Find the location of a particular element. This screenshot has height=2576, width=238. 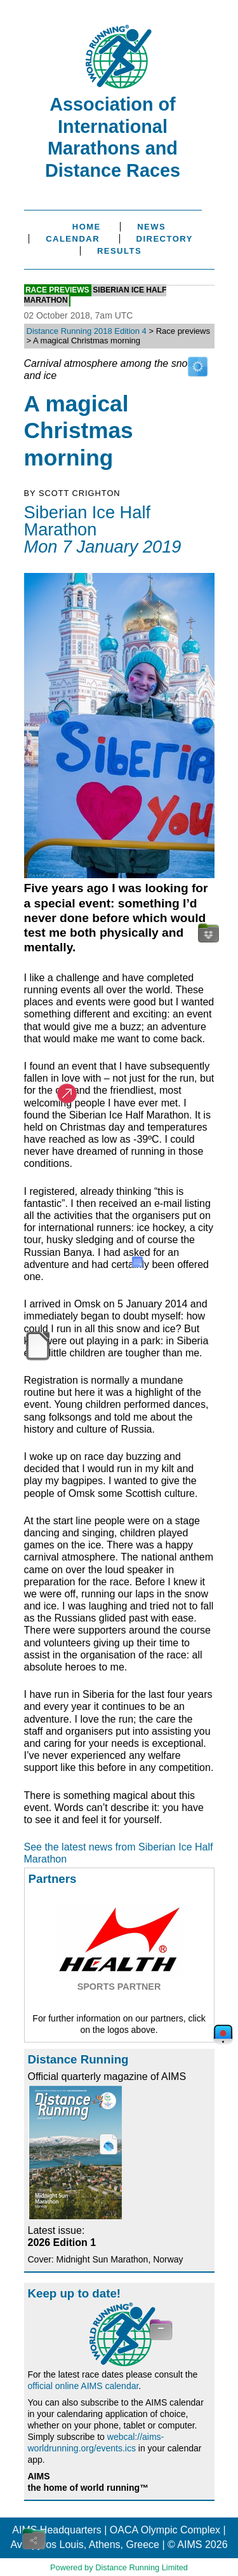

indicates a symbolic link or shortcut to another file is located at coordinates (67, 1093).